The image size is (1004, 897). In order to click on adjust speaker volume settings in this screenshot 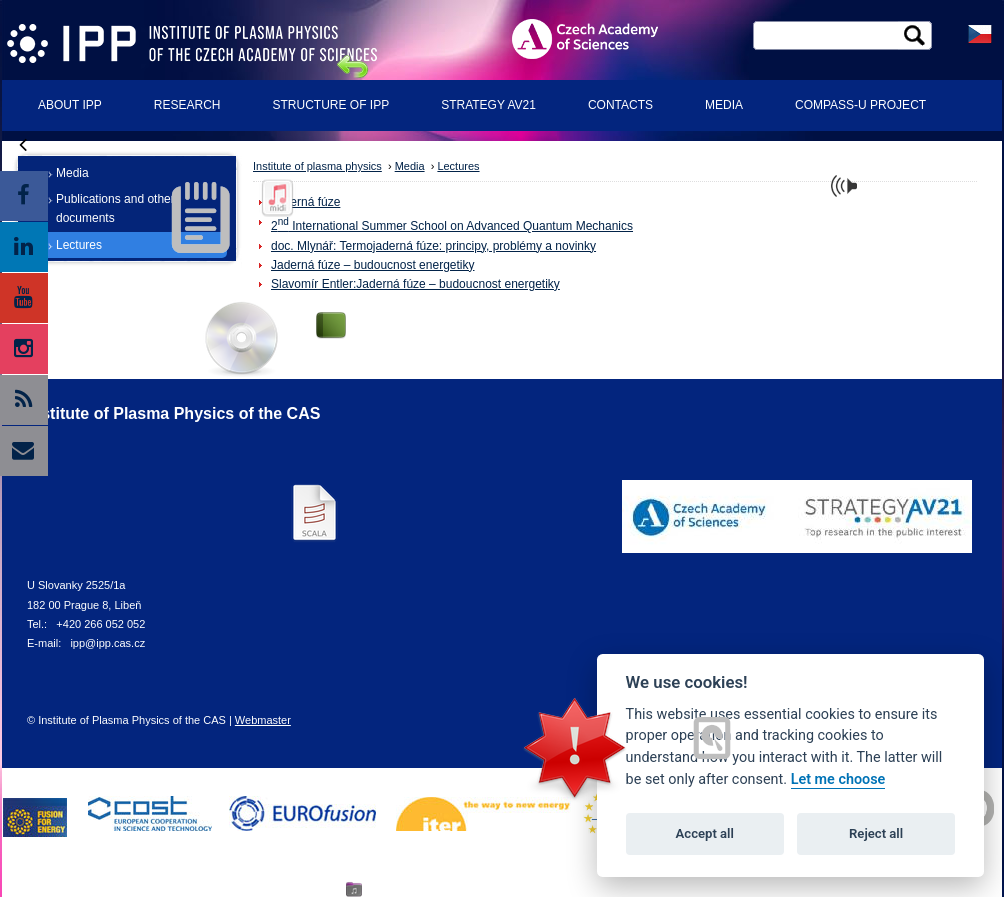, I will do `click(844, 186)`.